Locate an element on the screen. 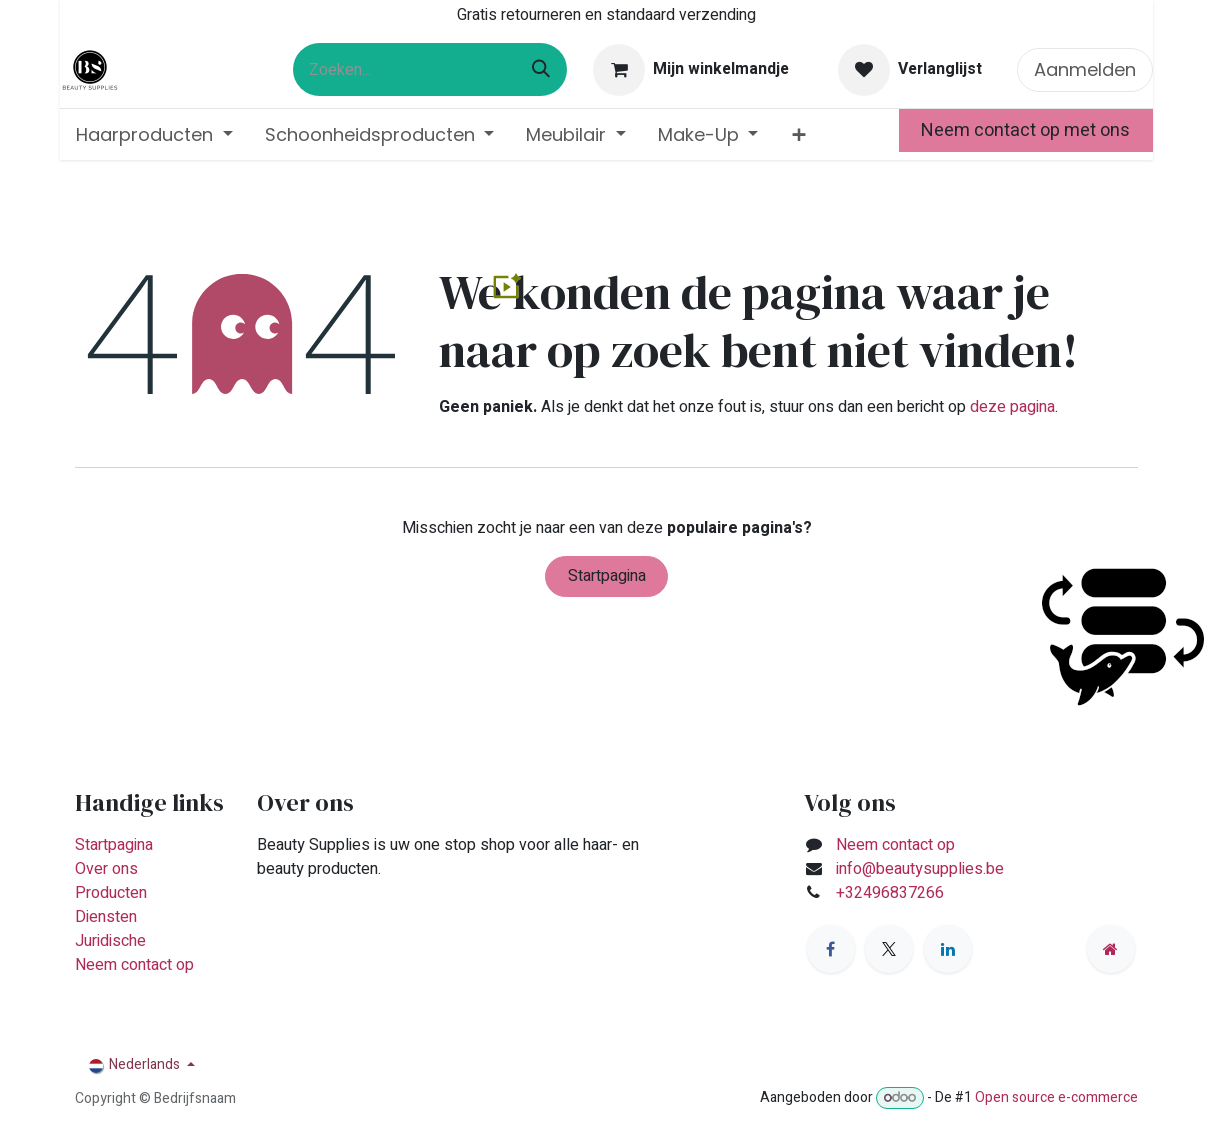 The width and height of the screenshot is (1213, 1125). access AI-powered video generation tools is located at coordinates (506, 287).